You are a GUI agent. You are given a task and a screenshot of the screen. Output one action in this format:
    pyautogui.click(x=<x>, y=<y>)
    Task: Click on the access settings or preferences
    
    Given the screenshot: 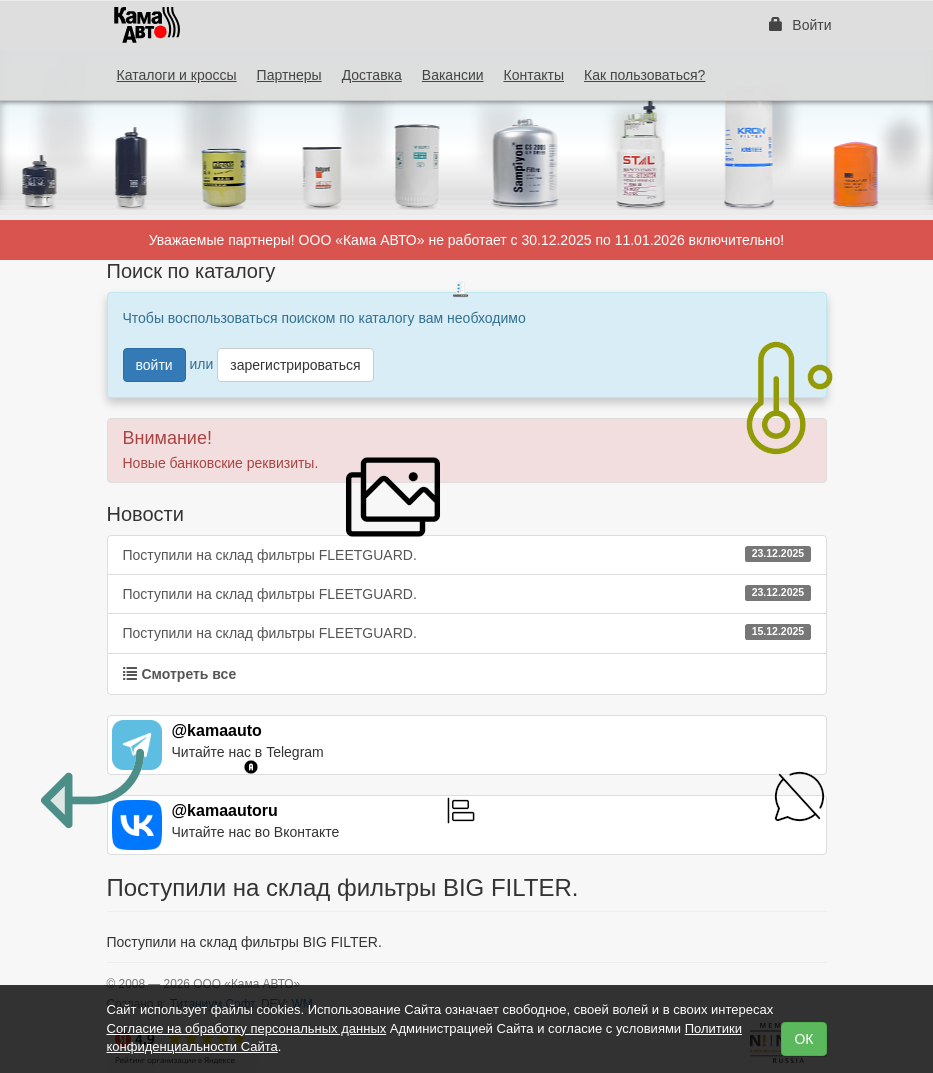 What is the action you would take?
    pyautogui.click(x=460, y=289)
    